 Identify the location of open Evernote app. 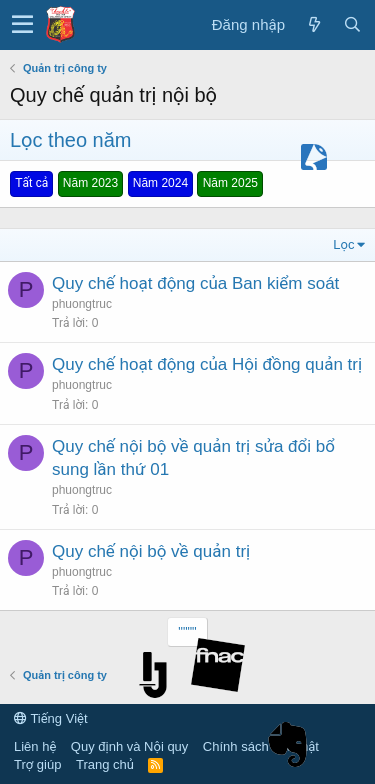
(287, 744).